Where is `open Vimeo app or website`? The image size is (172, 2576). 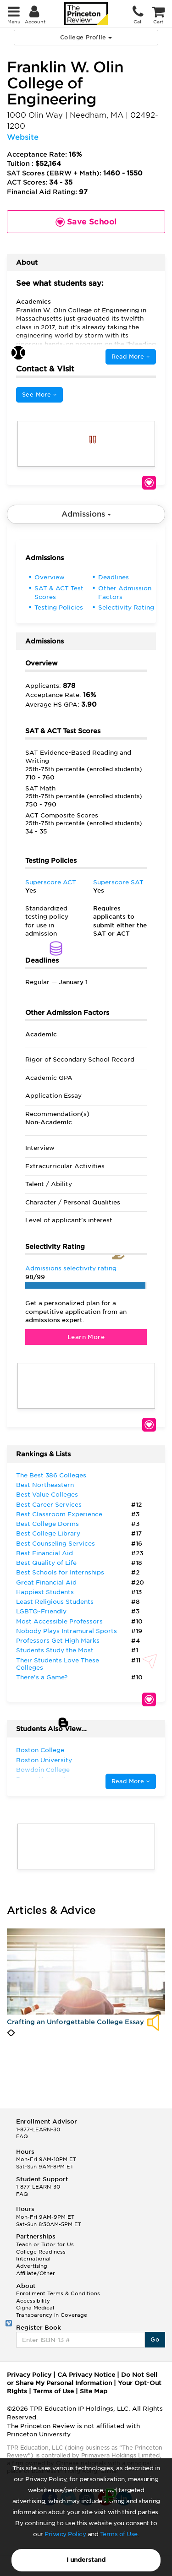 open Vimeo app or website is located at coordinates (9, 2323).